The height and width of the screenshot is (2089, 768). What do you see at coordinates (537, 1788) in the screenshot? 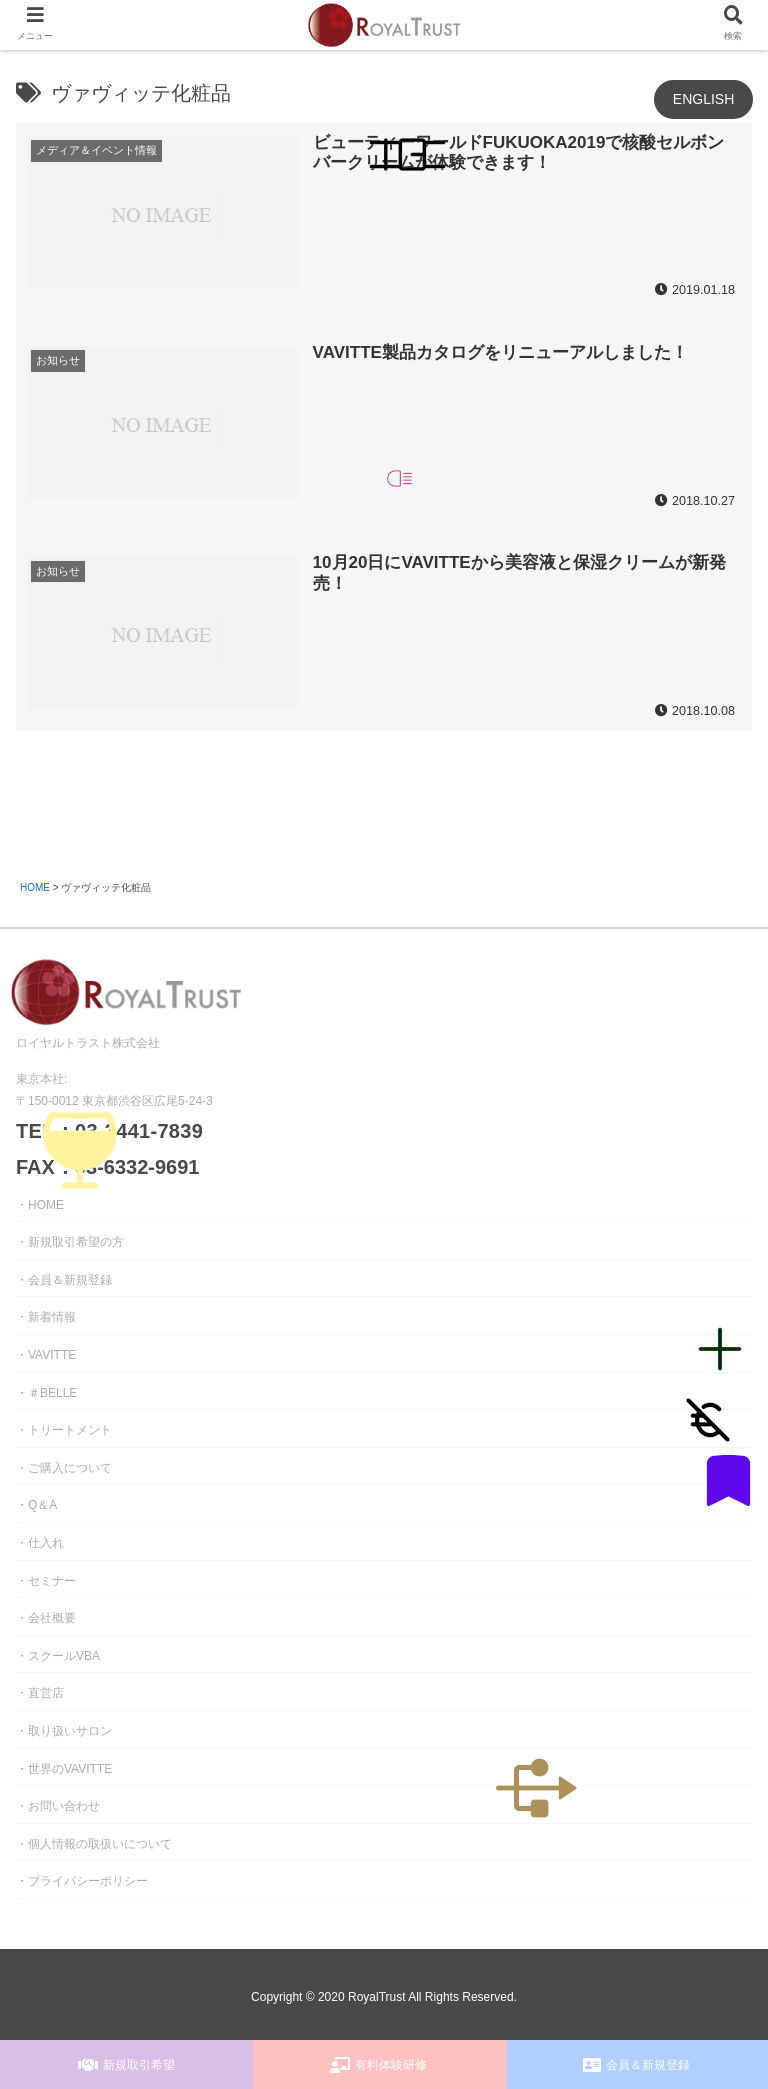
I see `connect a usb device` at bounding box center [537, 1788].